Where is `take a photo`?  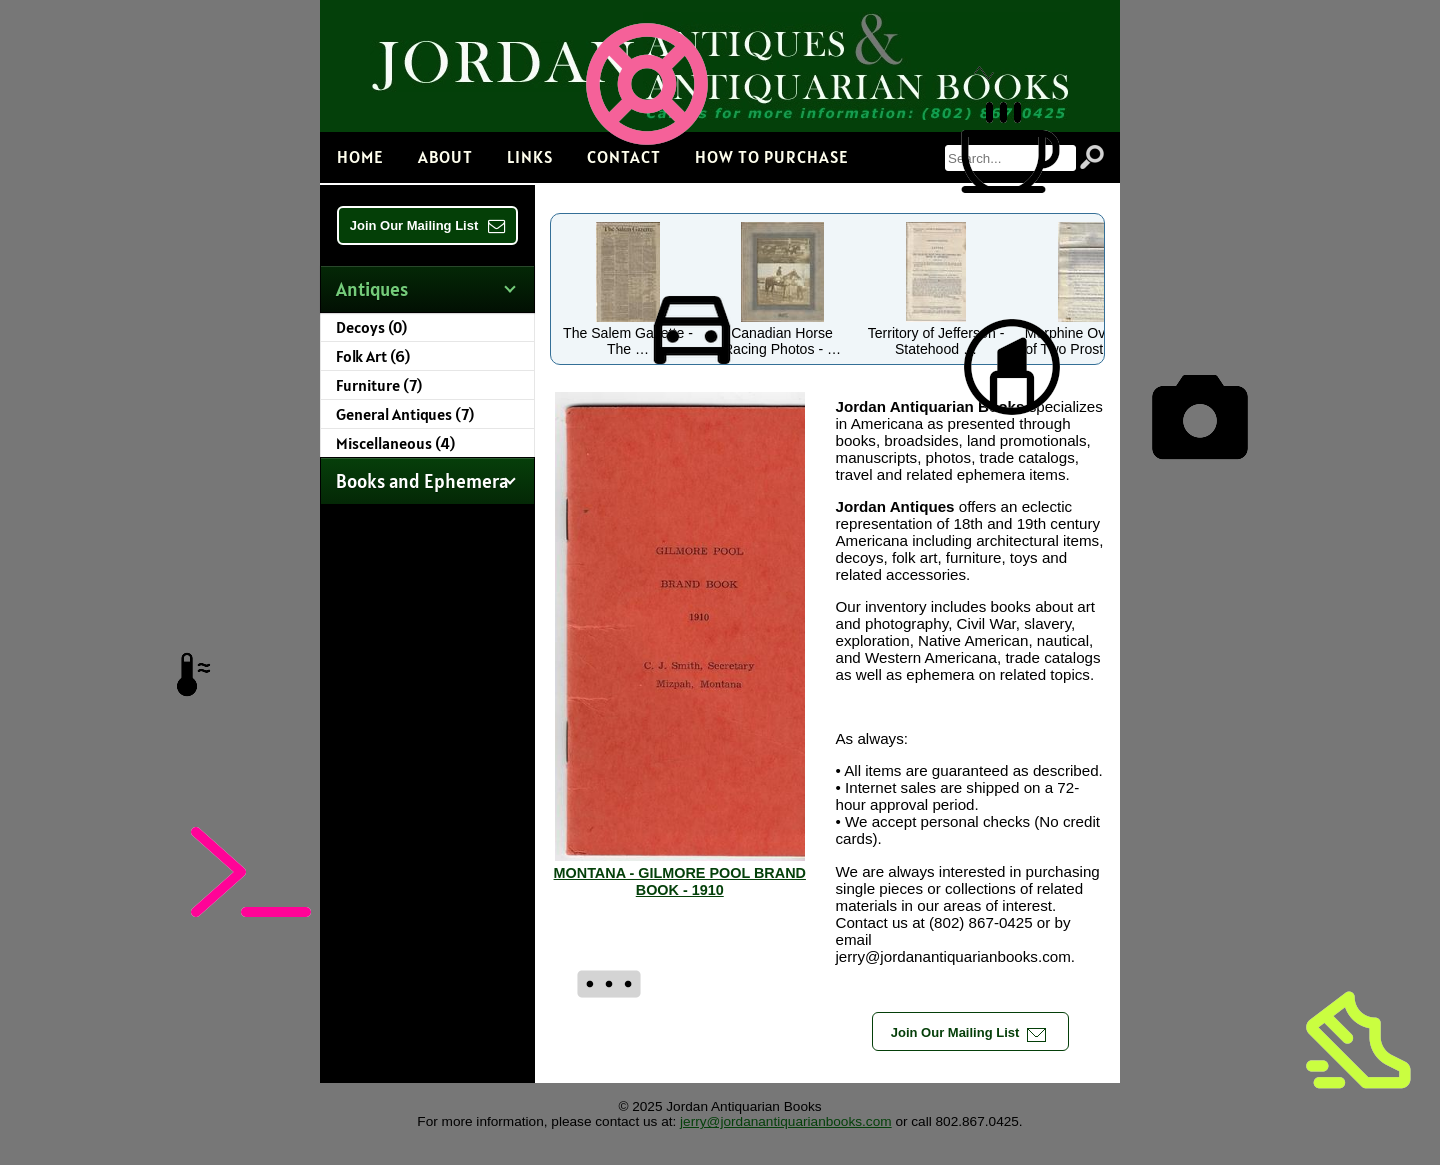
take a photo is located at coordinates (1200, 419).